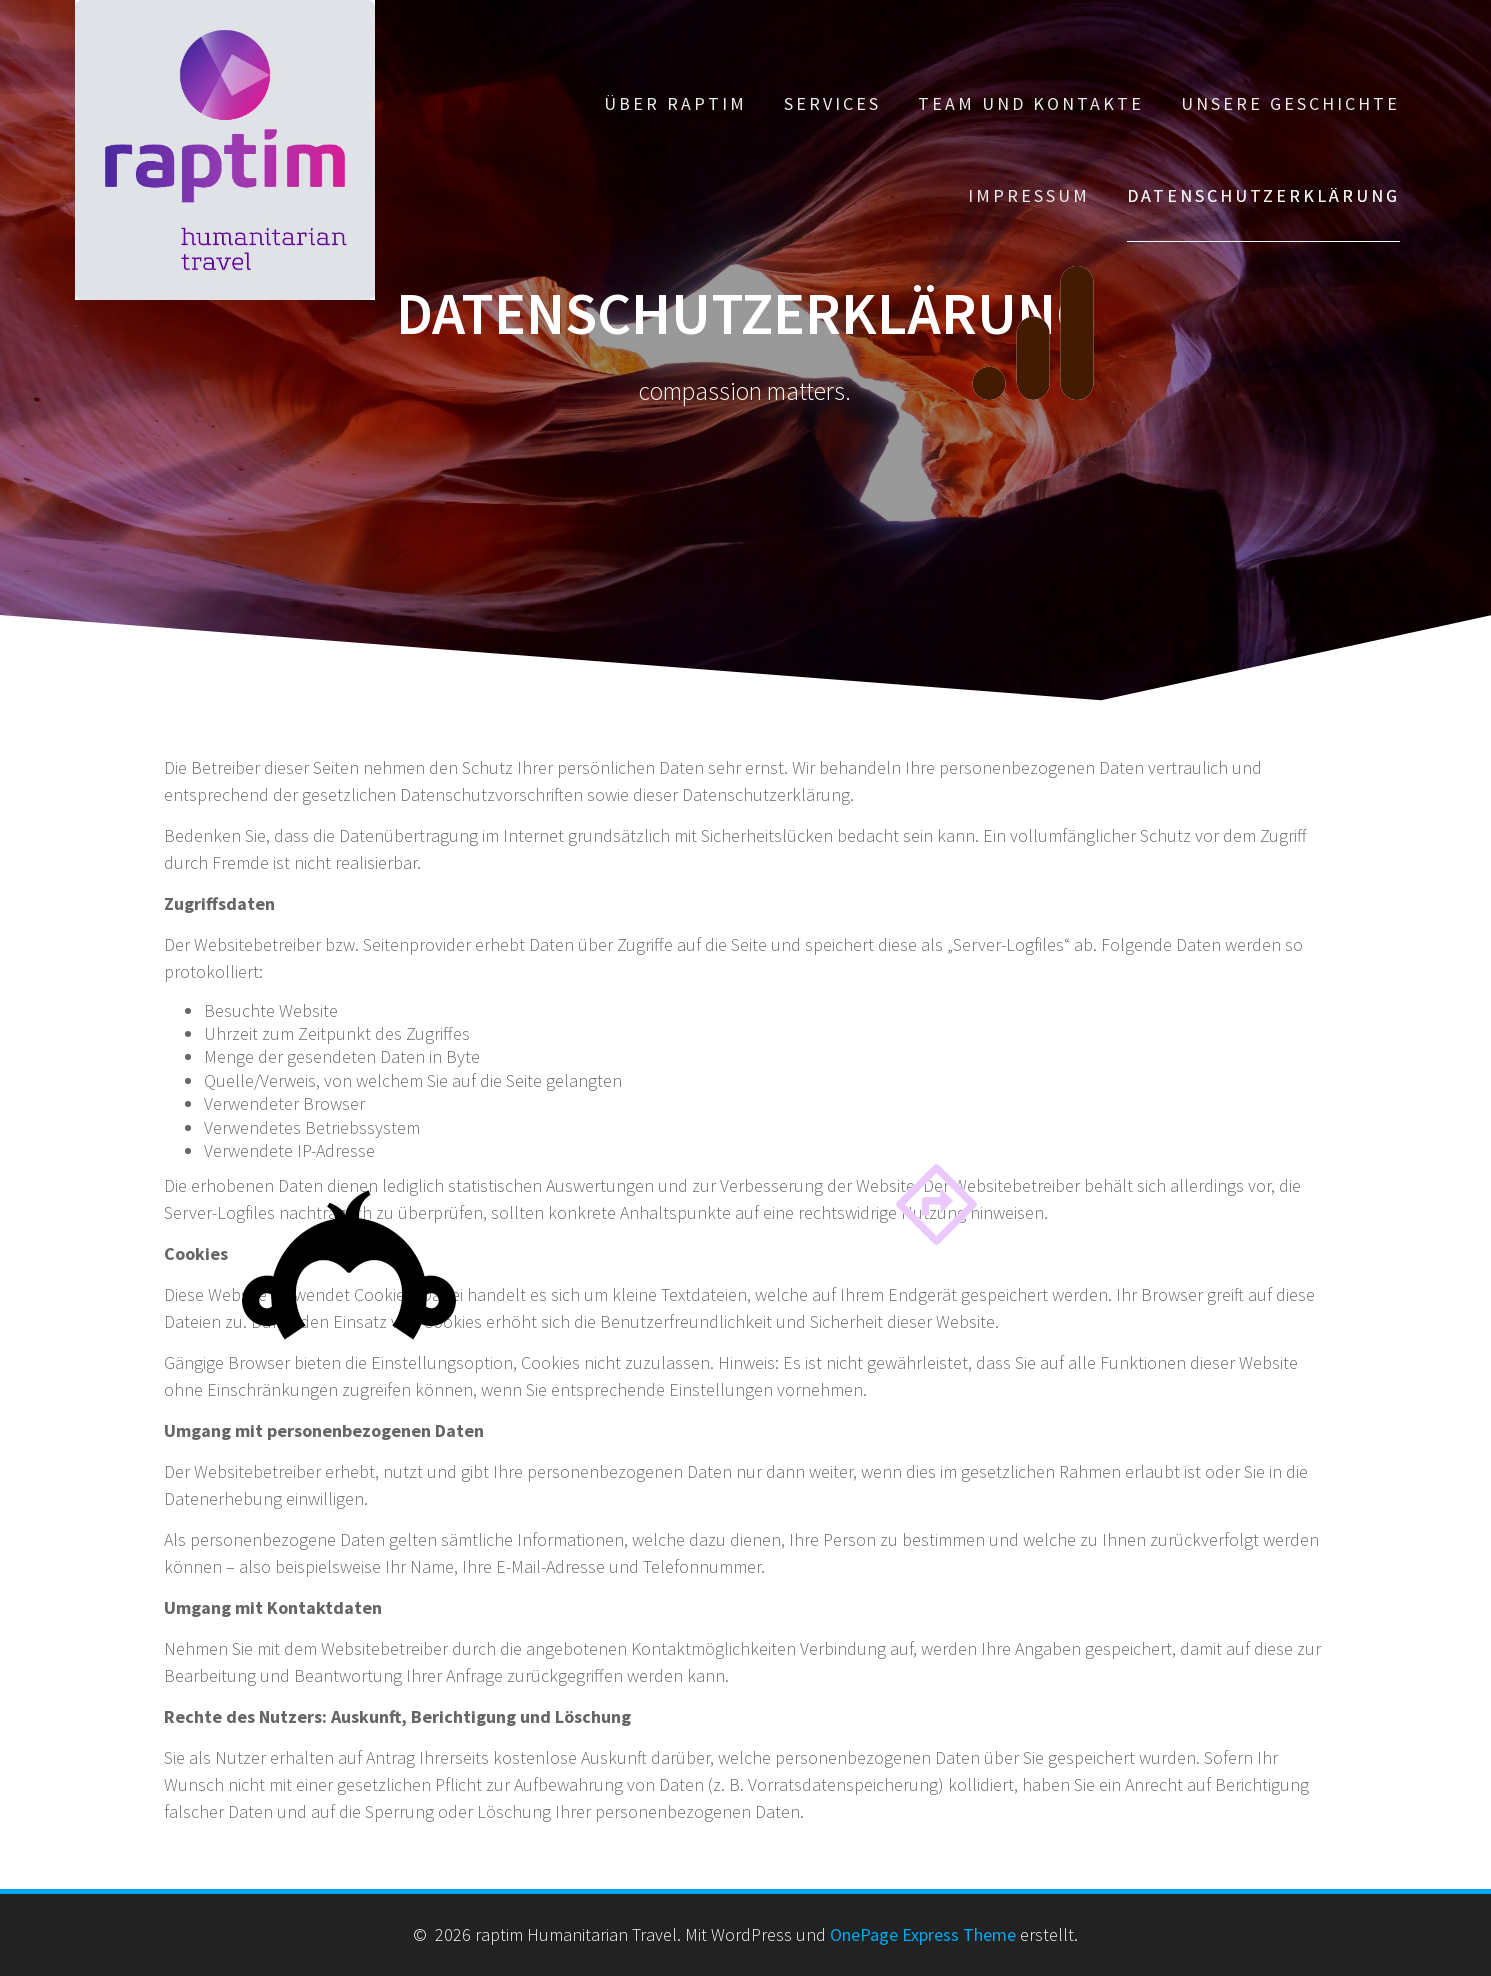 This screenshot has height=1976, width=1491. What do you see at coordinates (936, 1204) in the screenshot?
I see `get turn-by-turn directions` at bounding box center [936, 1204].